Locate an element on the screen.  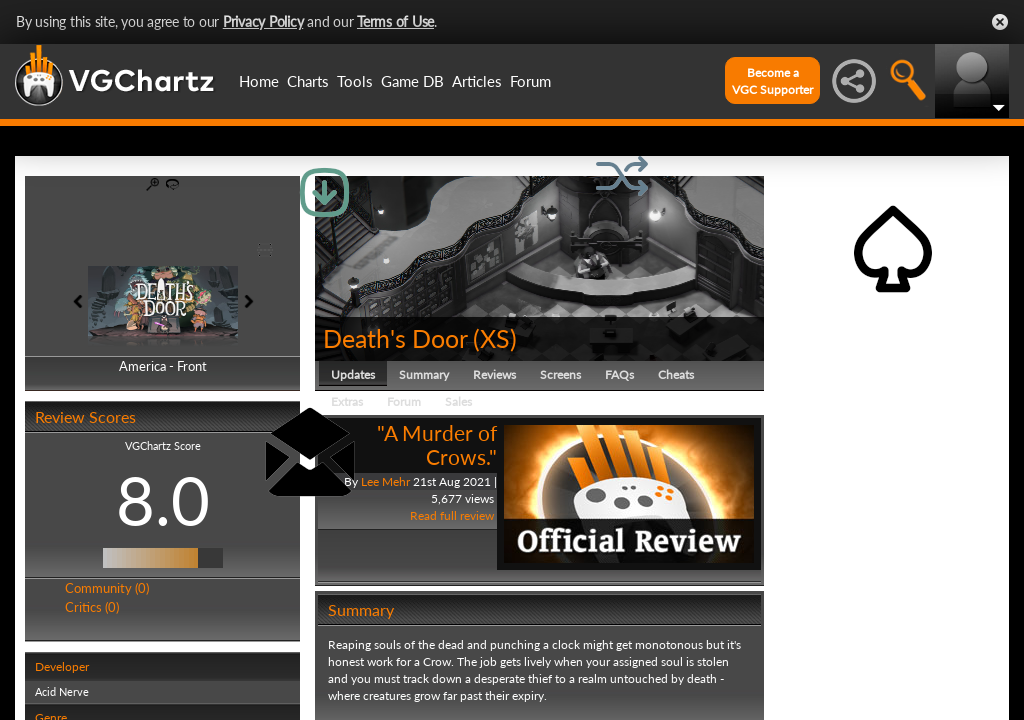
spade suit symbol for card games is located at coordinates (893, 249).